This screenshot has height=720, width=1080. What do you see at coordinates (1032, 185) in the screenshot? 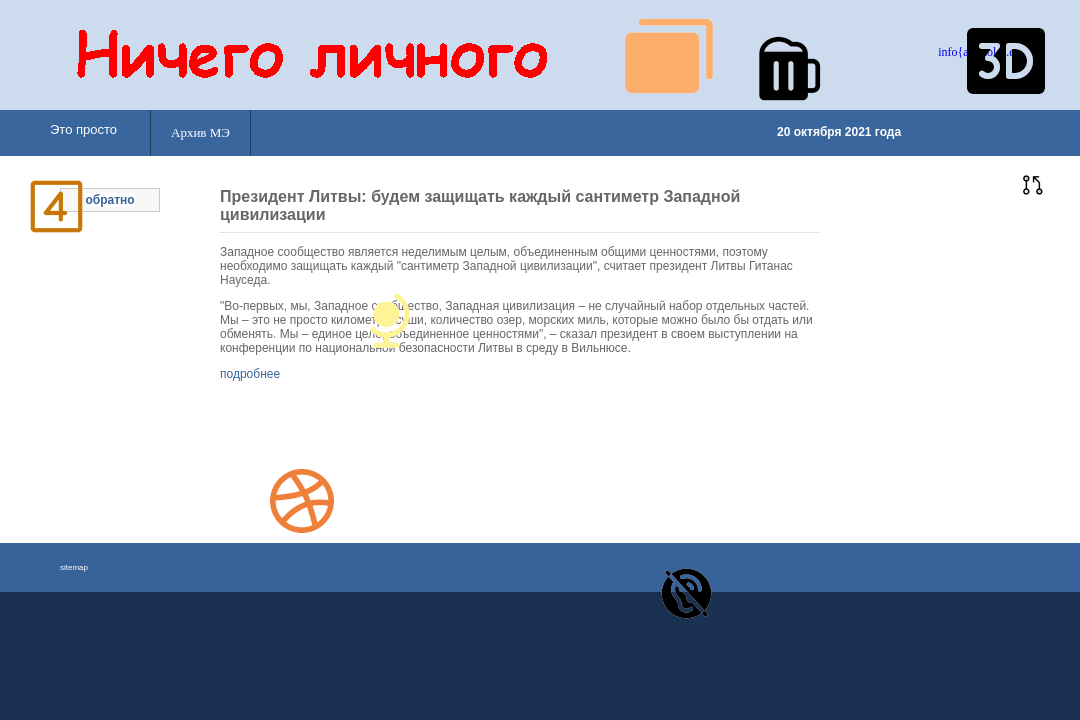
I see `create a new pull request` at bounding box center [1032, 185].